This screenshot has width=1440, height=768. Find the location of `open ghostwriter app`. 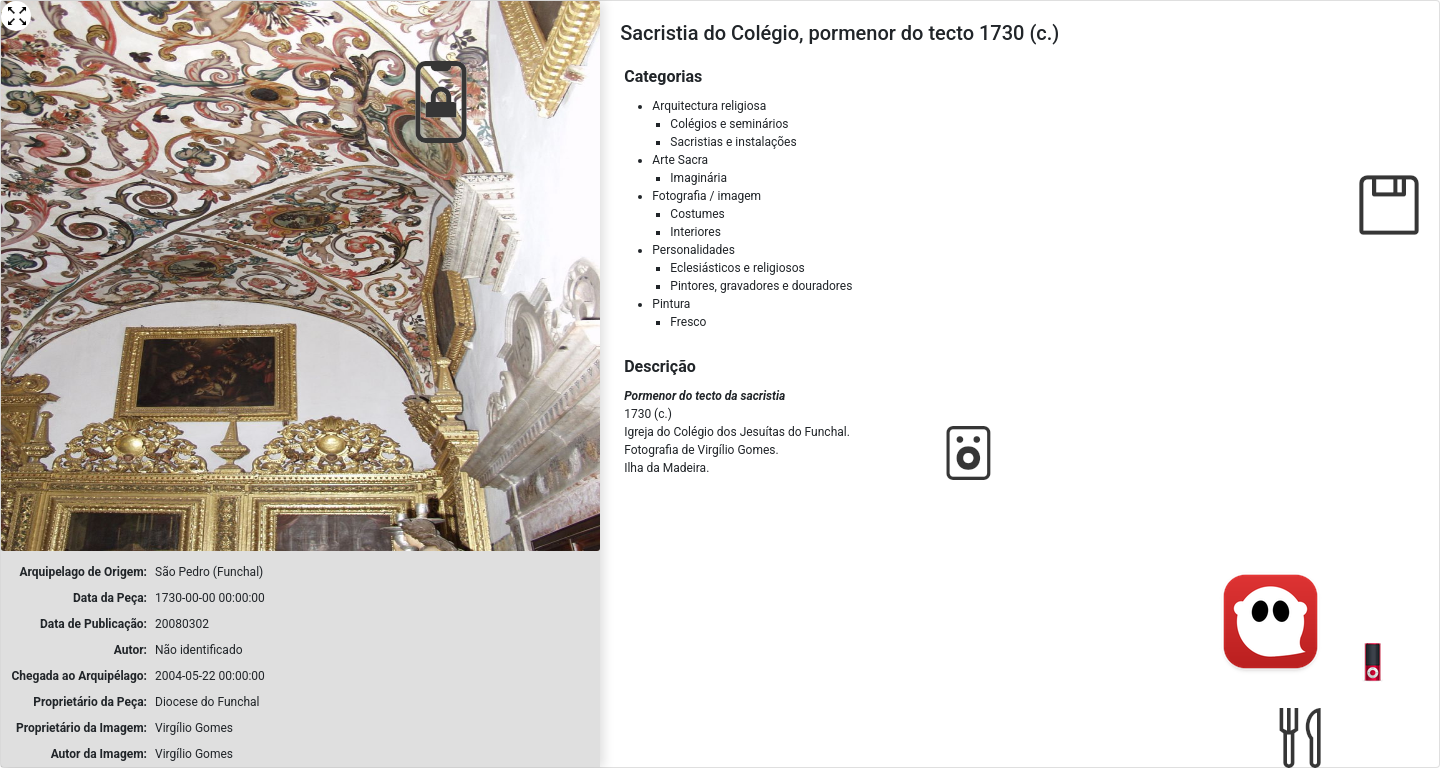

open ghostwriter app is located at coordinates (1270, 621).